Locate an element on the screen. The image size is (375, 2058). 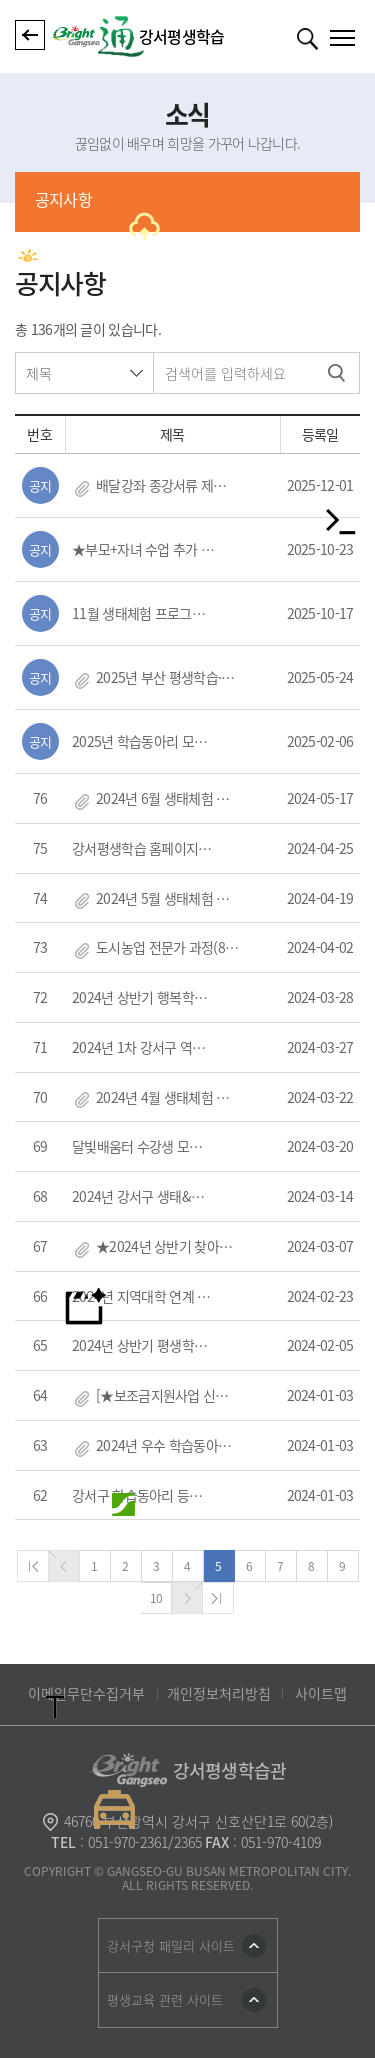
request a taxi or cab ride is located at coordinates (114, 1808).